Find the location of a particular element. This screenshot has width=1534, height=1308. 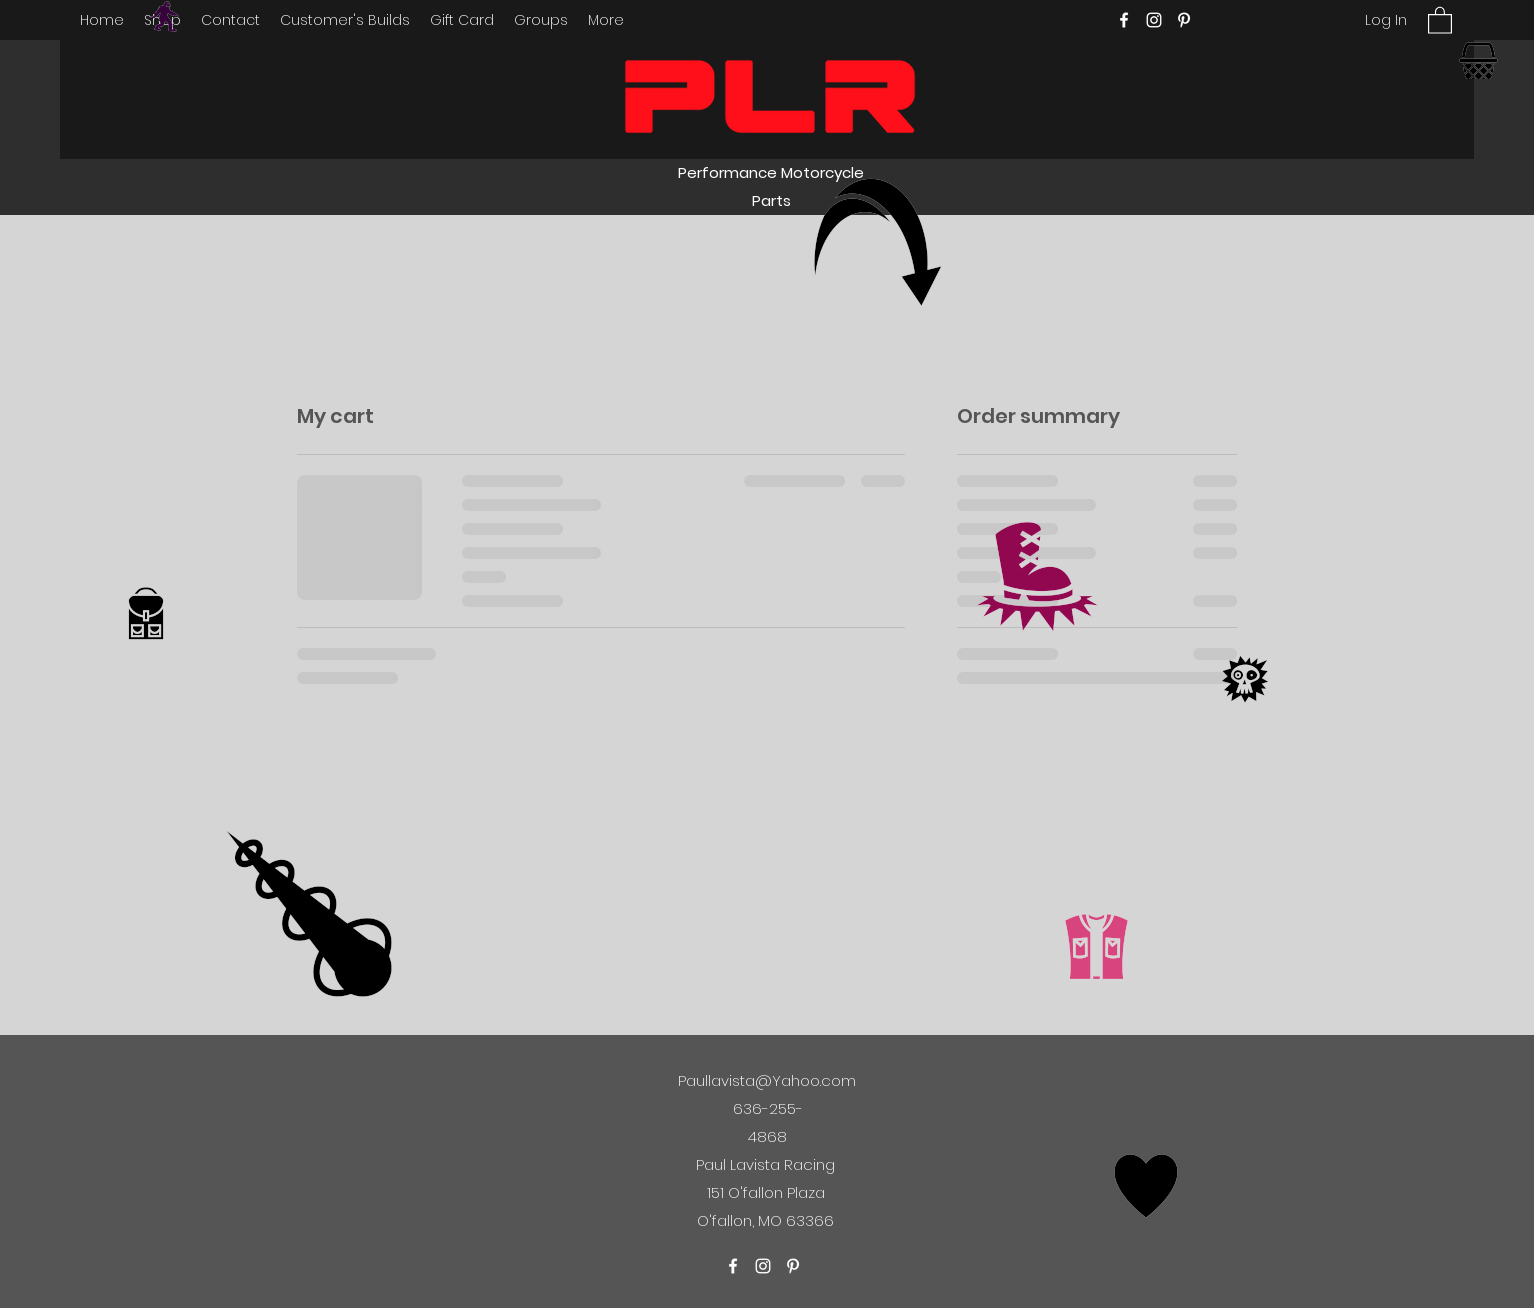

equip or select a beam weapon is located at coordinates (309, 914).